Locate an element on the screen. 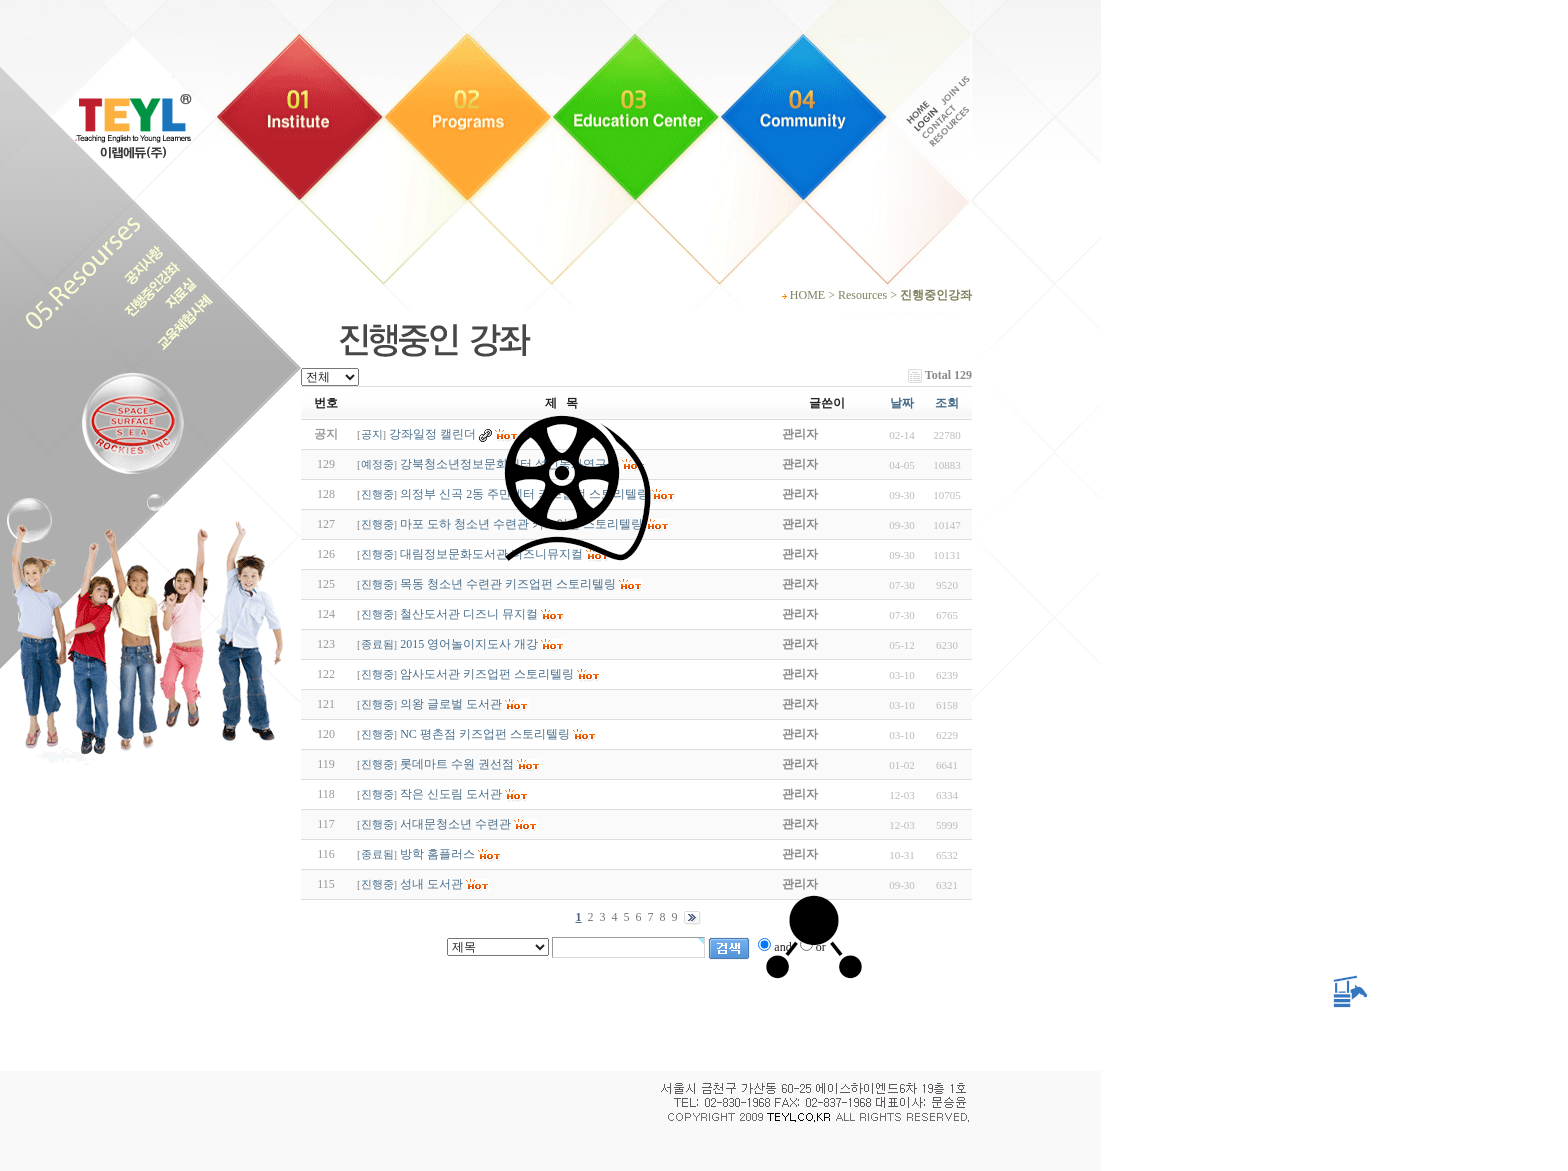 This screenshot has width=1568, height=1171. indicates water or hydration level is located at coordinates (814, 937).